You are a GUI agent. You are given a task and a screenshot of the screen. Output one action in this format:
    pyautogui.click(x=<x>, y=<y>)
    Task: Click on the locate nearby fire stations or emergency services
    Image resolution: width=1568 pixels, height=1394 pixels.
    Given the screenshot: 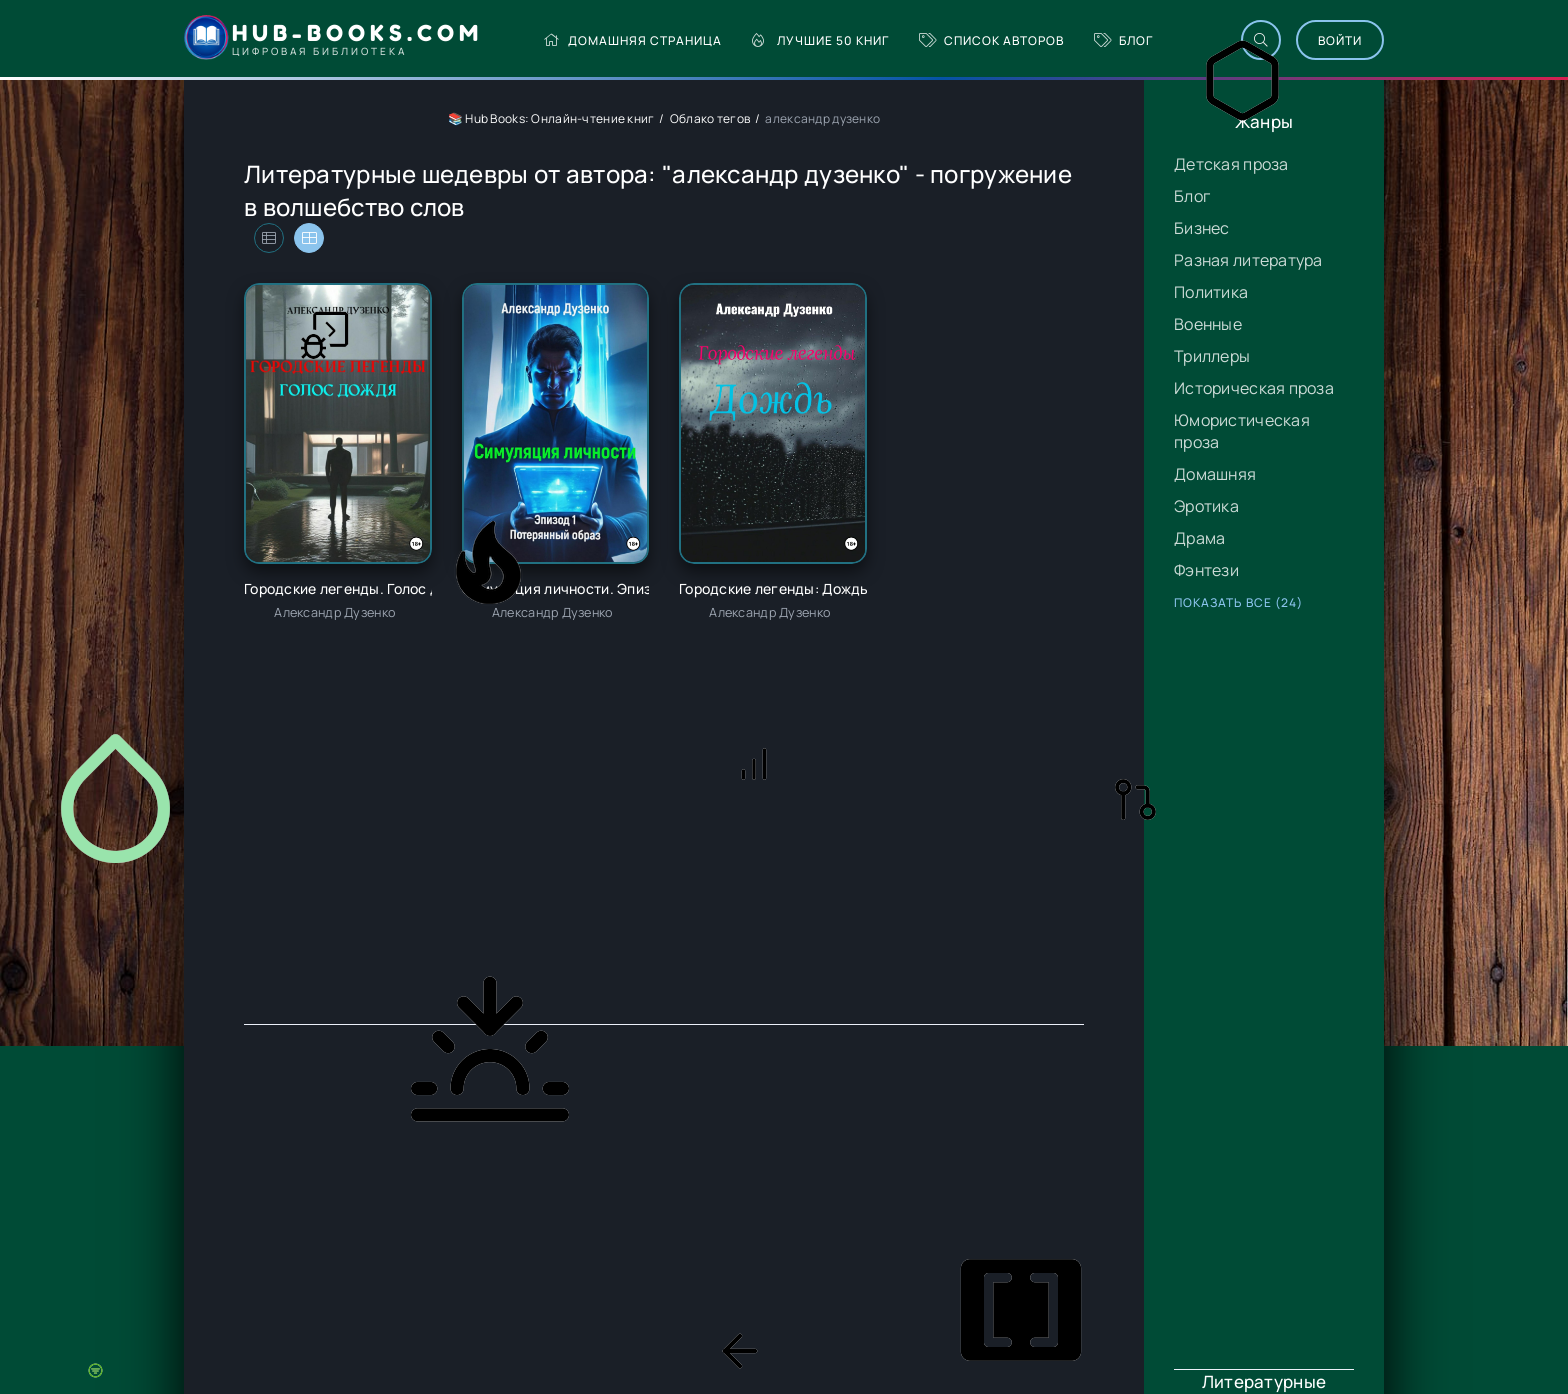 What is the action you would take?
    pyautogui.click(x=488, y=563)
    